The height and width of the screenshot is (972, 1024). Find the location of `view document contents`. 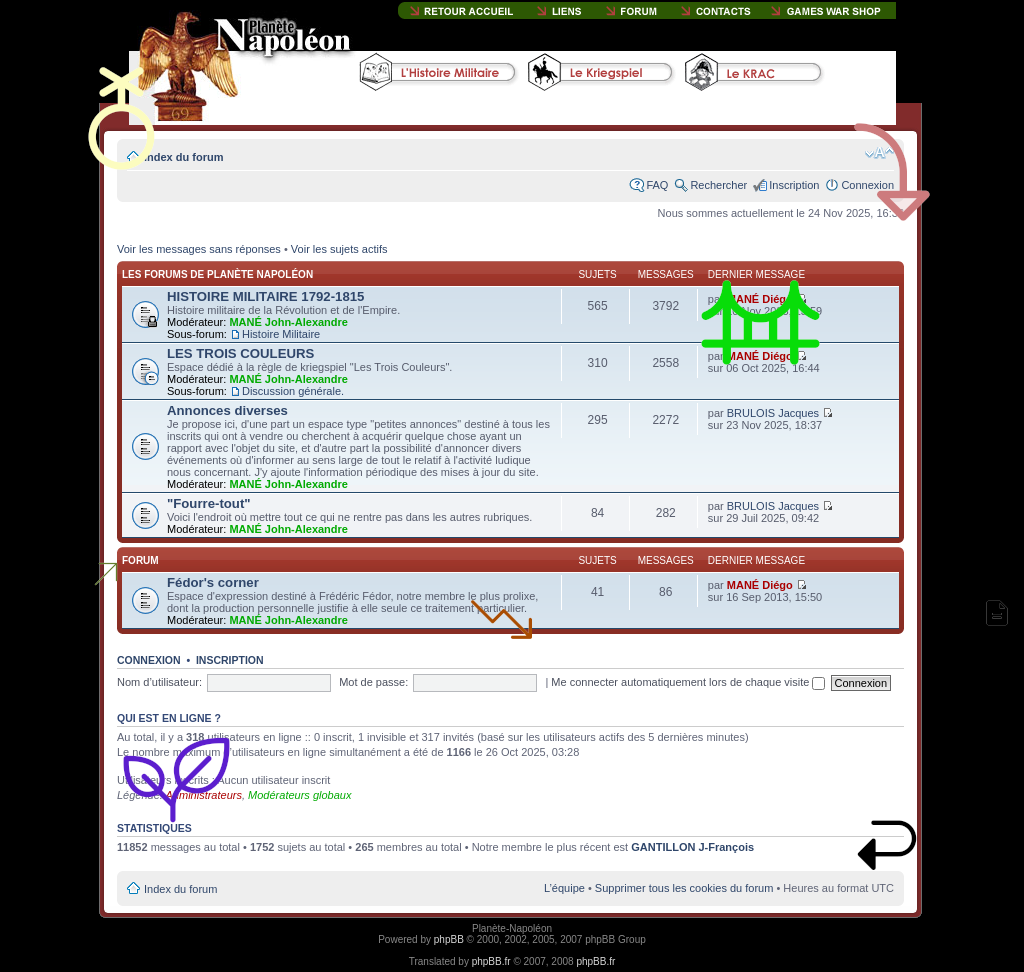

view document contents is located at coordinates (997, 613).